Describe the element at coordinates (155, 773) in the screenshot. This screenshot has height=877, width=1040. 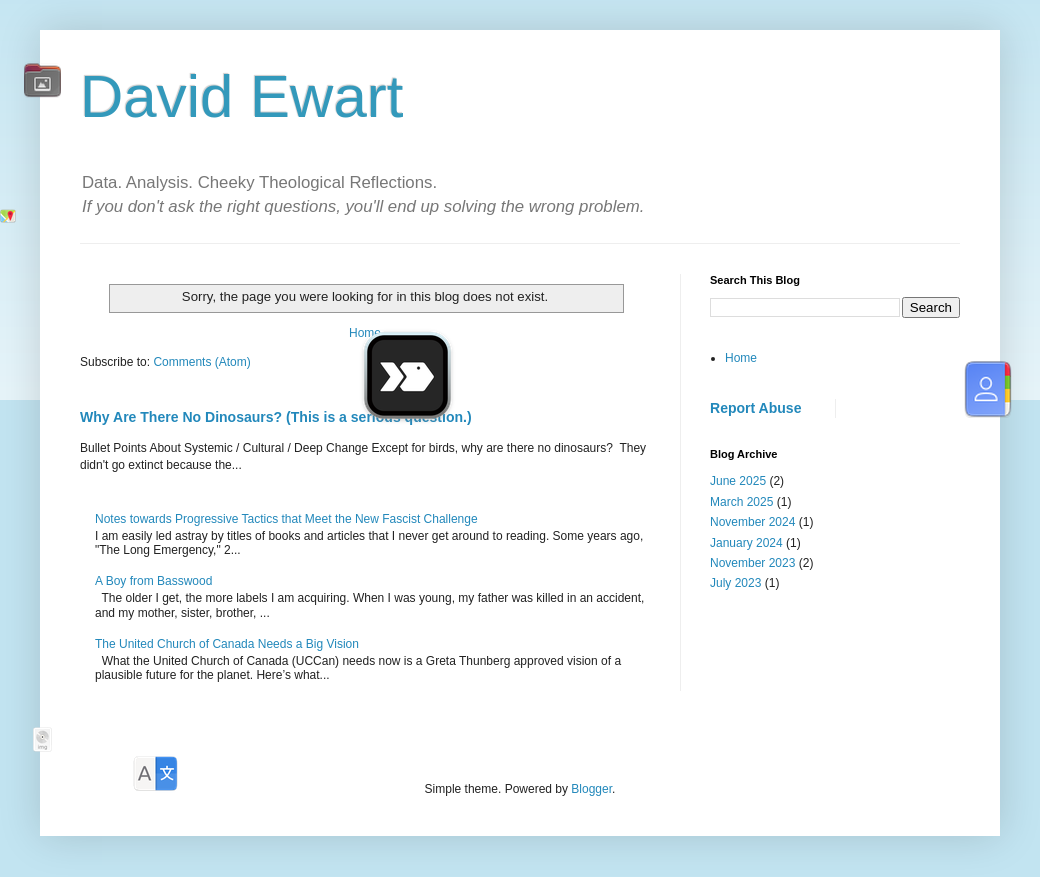
I see `access language and translation settings` at that location.